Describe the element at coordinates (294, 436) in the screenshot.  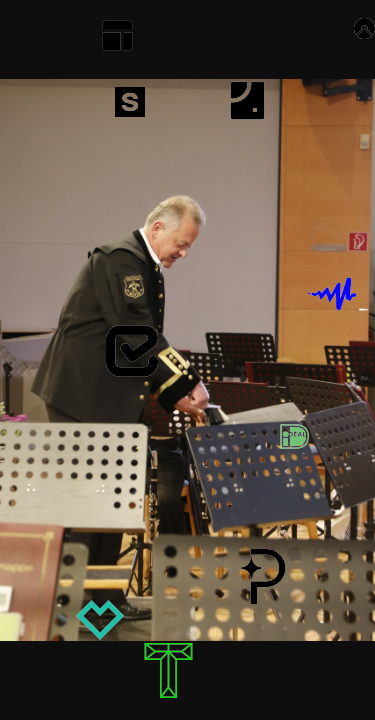
I see `pay with iDEAL payment method` at that location.